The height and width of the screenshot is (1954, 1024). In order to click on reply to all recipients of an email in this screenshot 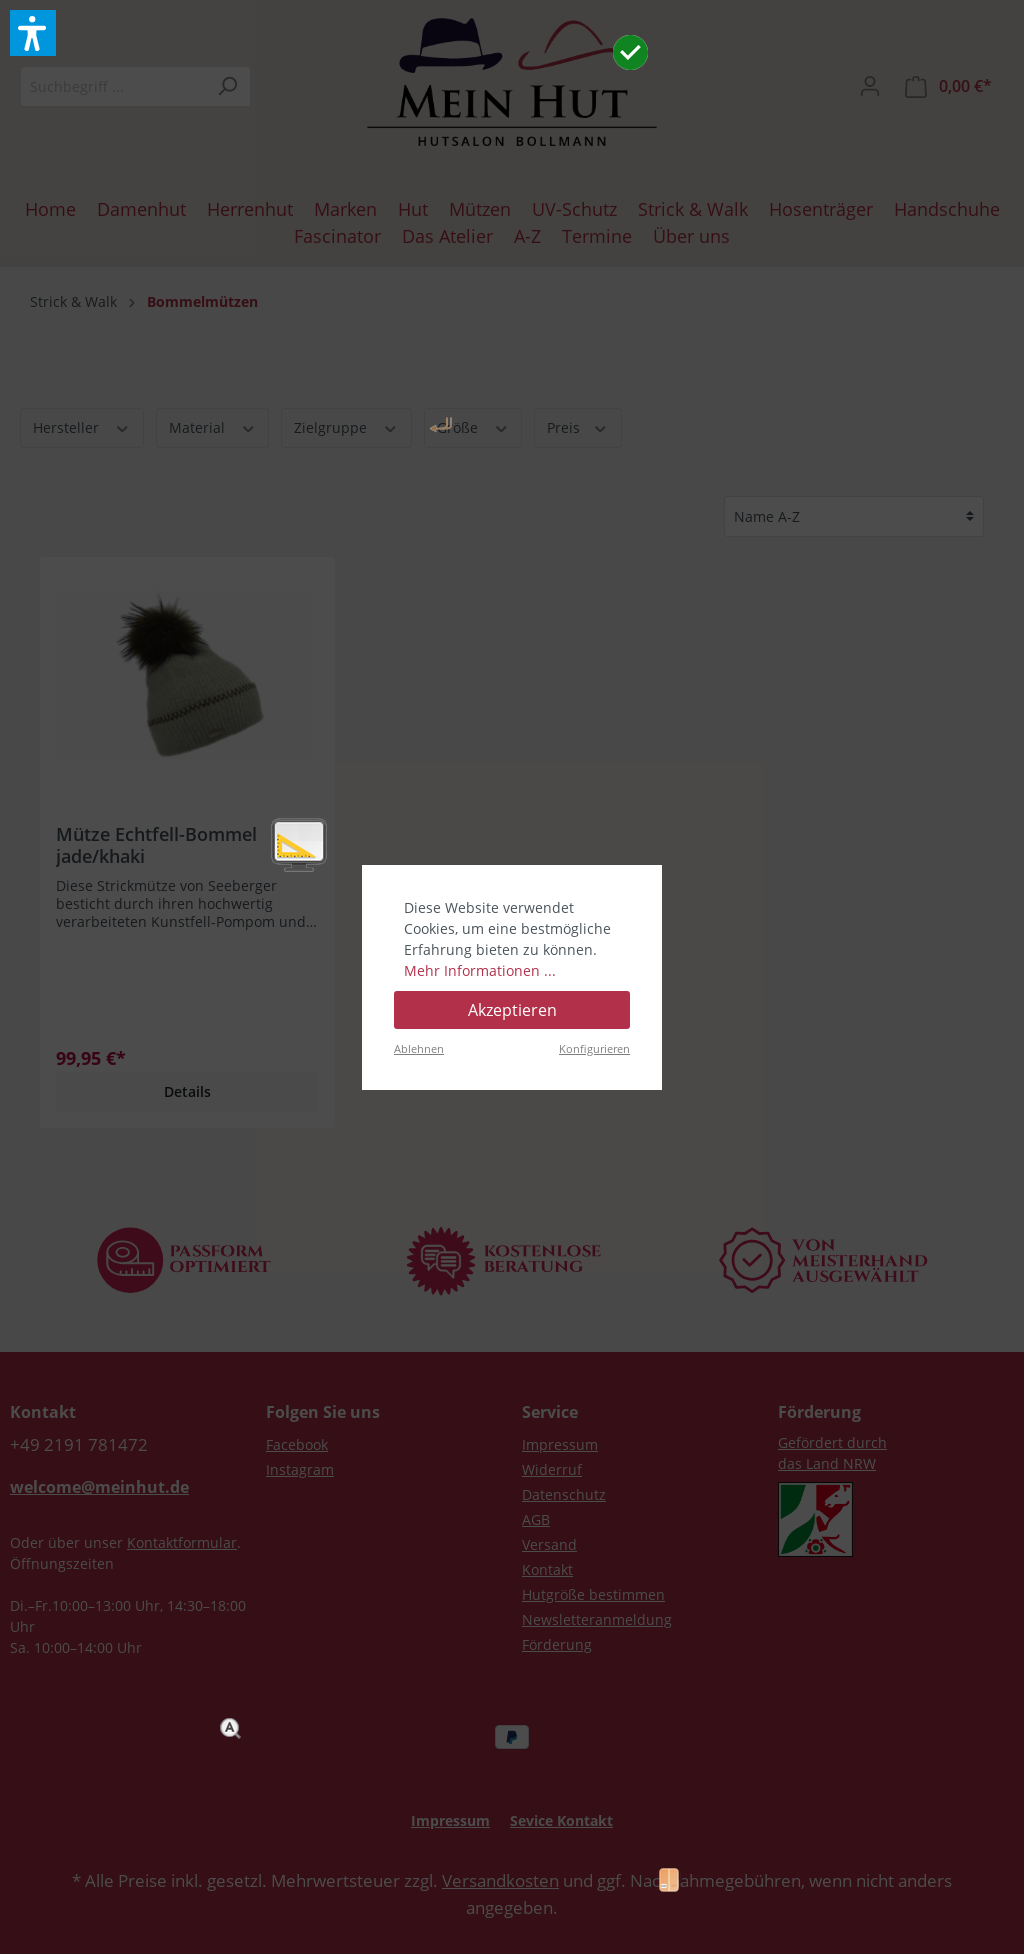, I will do `click(440, 423)`.